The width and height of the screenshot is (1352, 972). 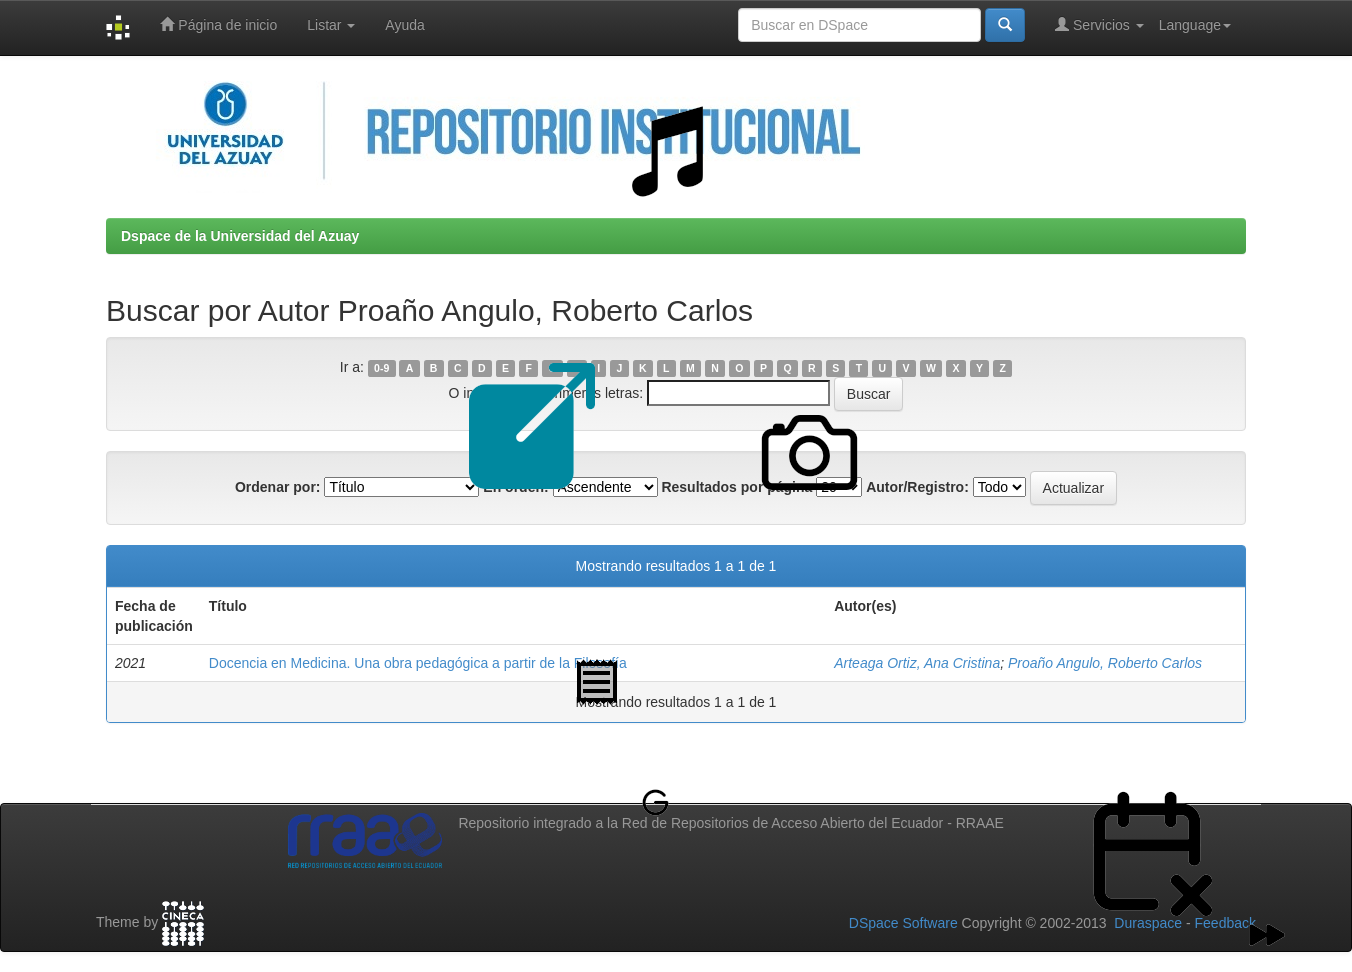 I want to click on skip to the next track, so click(x=1267, y=935).